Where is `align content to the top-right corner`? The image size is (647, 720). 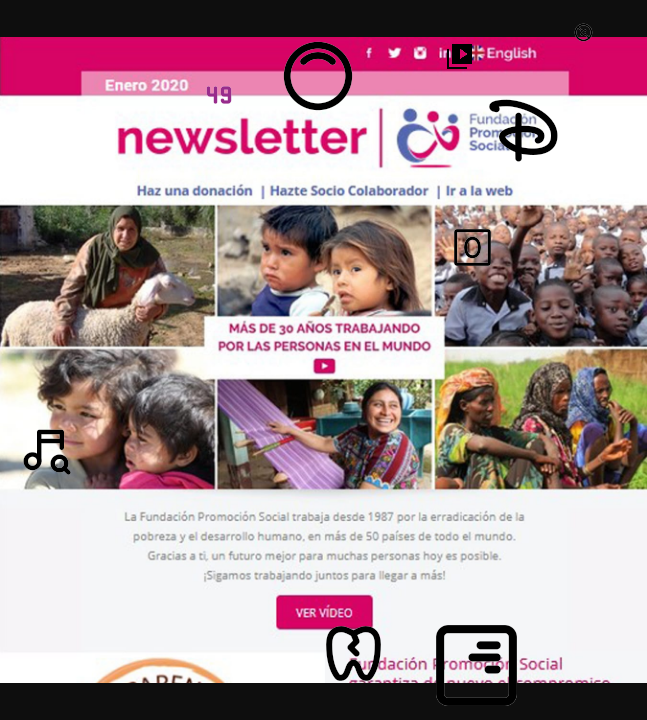
align content to the top-right corner is located at coordinates (476, 665).